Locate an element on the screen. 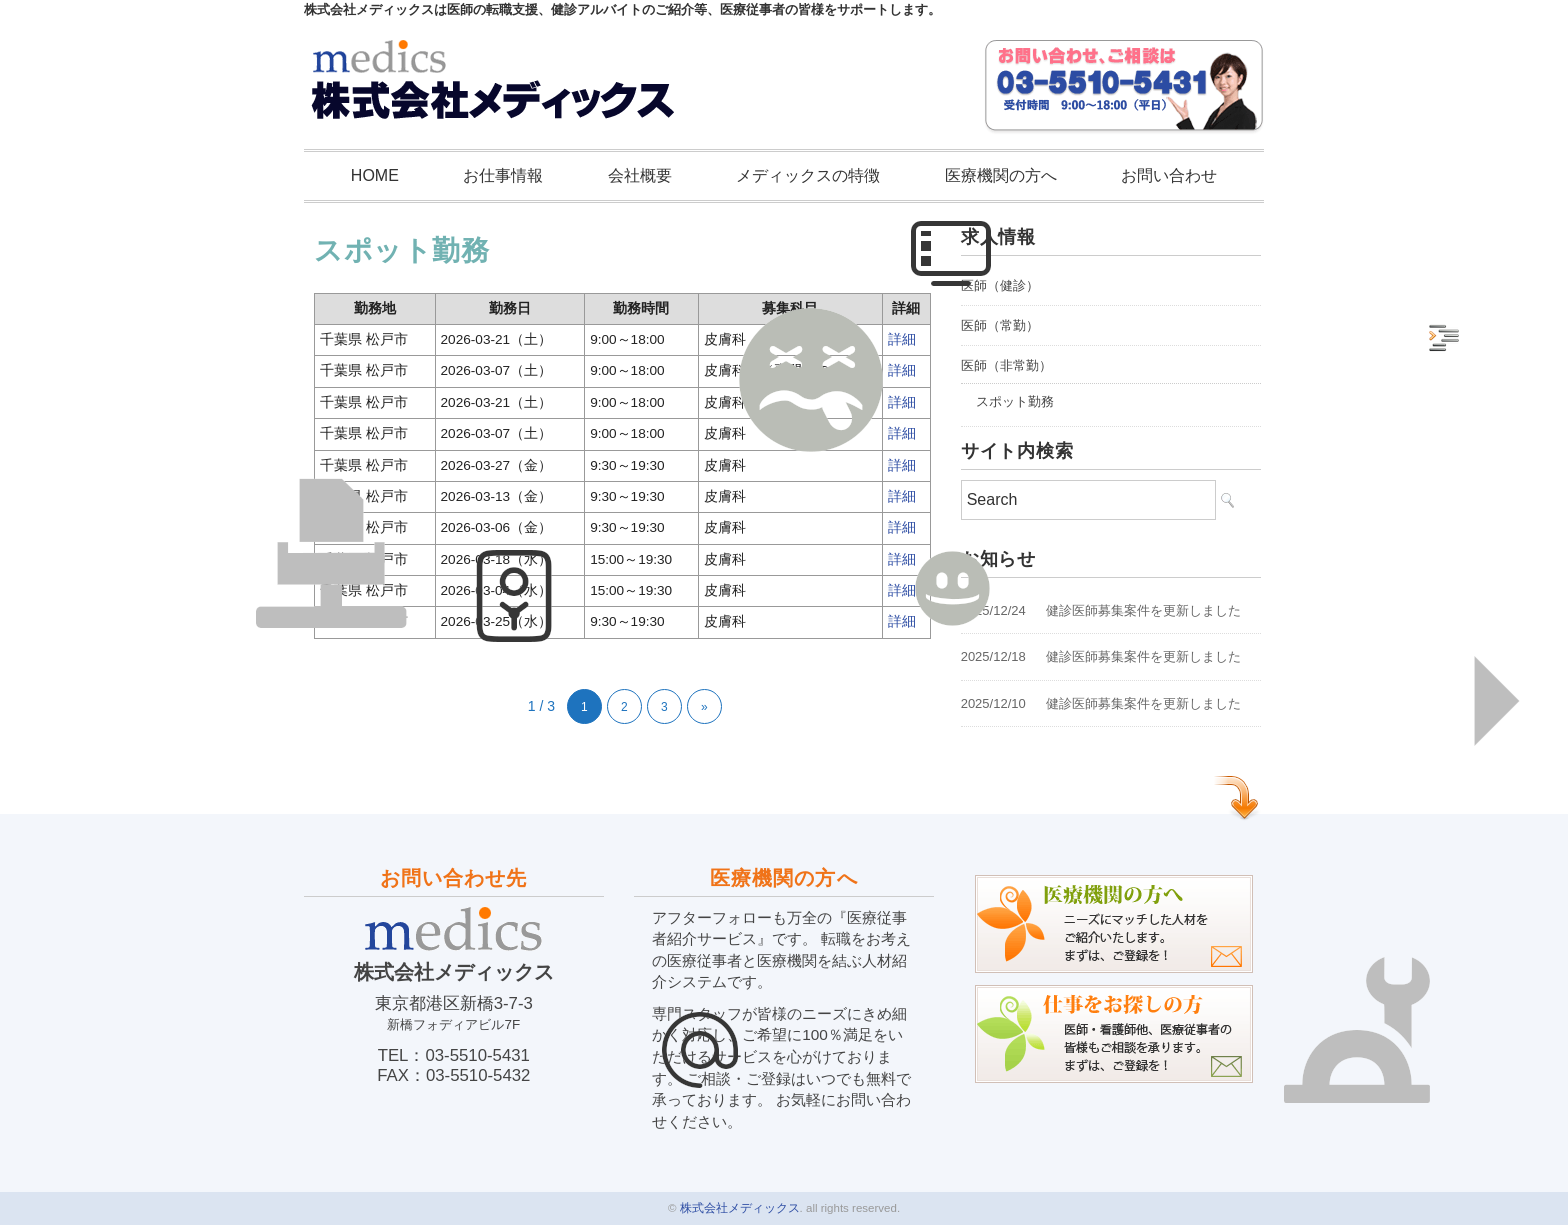 Image resolution: width=1568 pixels, height=1225 pixels. access Time Machine backups is located at coordinates (517, 596).